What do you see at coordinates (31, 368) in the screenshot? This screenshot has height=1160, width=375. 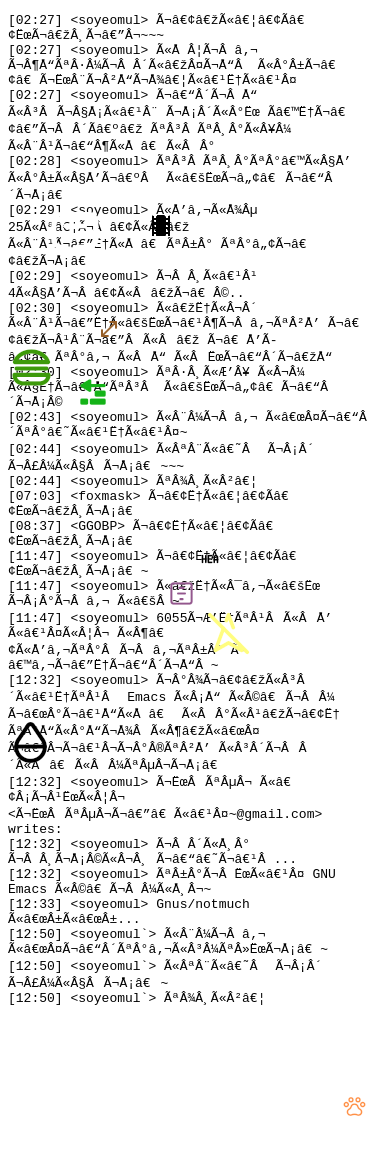 I see `open navigation menu` at bounding box center [31, 368].